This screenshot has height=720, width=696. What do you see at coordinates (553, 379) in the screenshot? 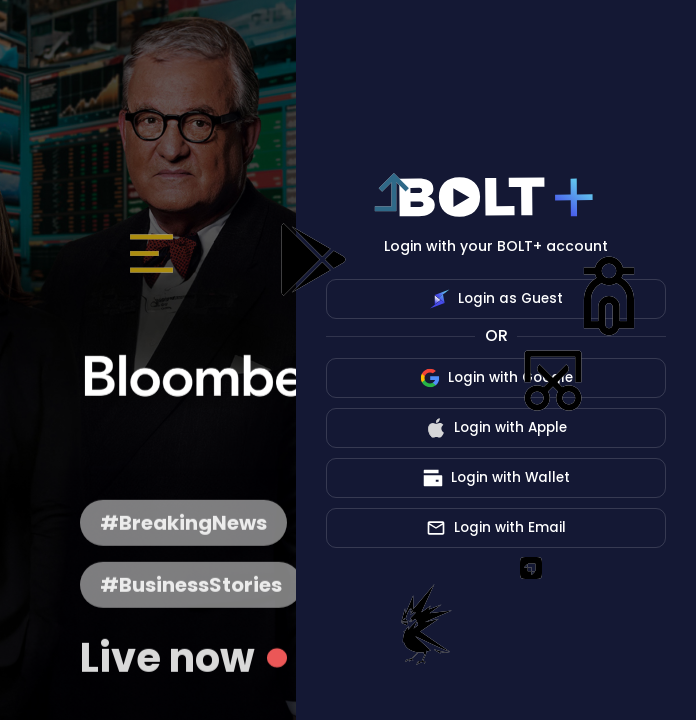
I see `capture a screenshot` at bounding box center [553, 379].